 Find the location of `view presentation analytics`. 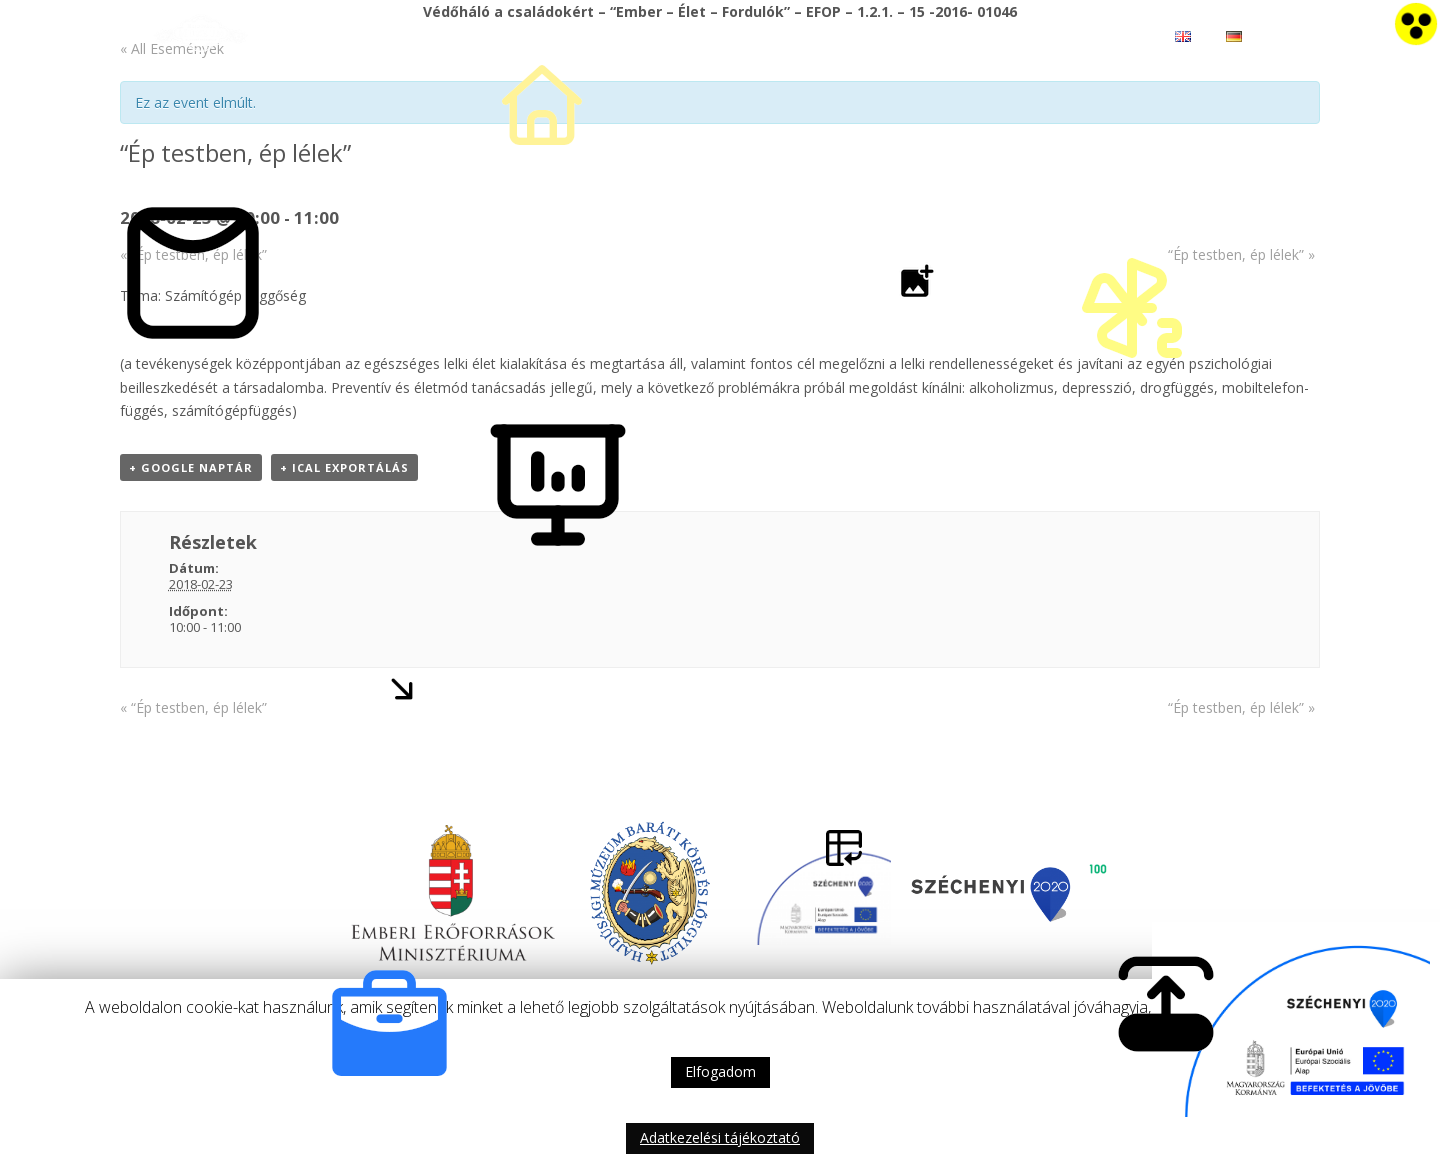

view presentation analytics is located at coordinates (558, 485).